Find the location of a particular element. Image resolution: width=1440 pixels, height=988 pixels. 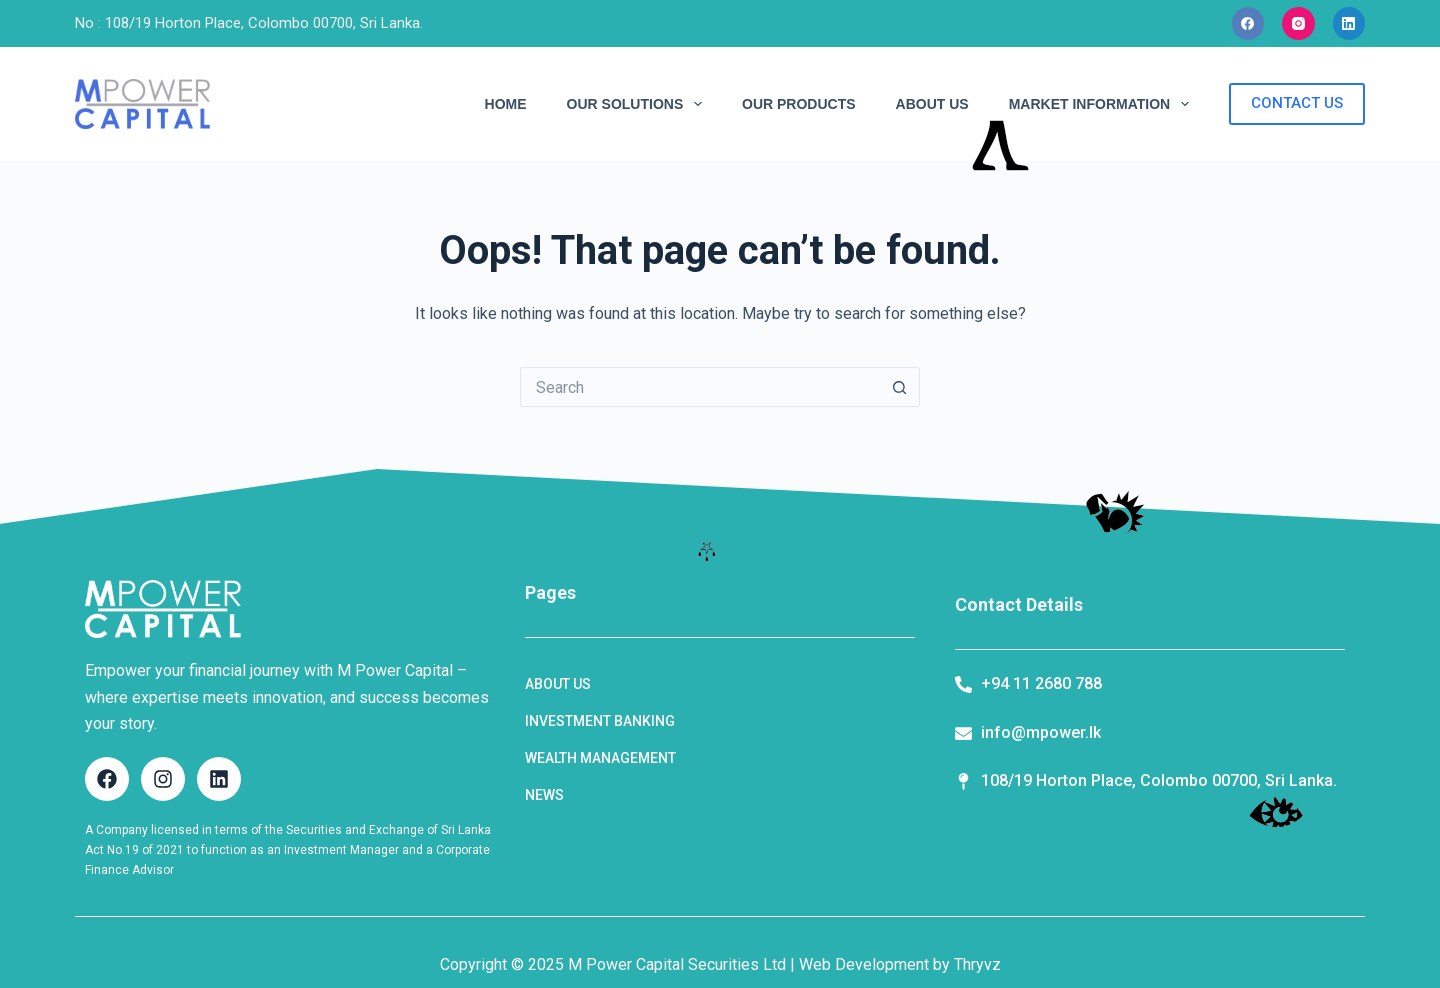

indicates walking or movement action is located at coordinates (1000, 145).